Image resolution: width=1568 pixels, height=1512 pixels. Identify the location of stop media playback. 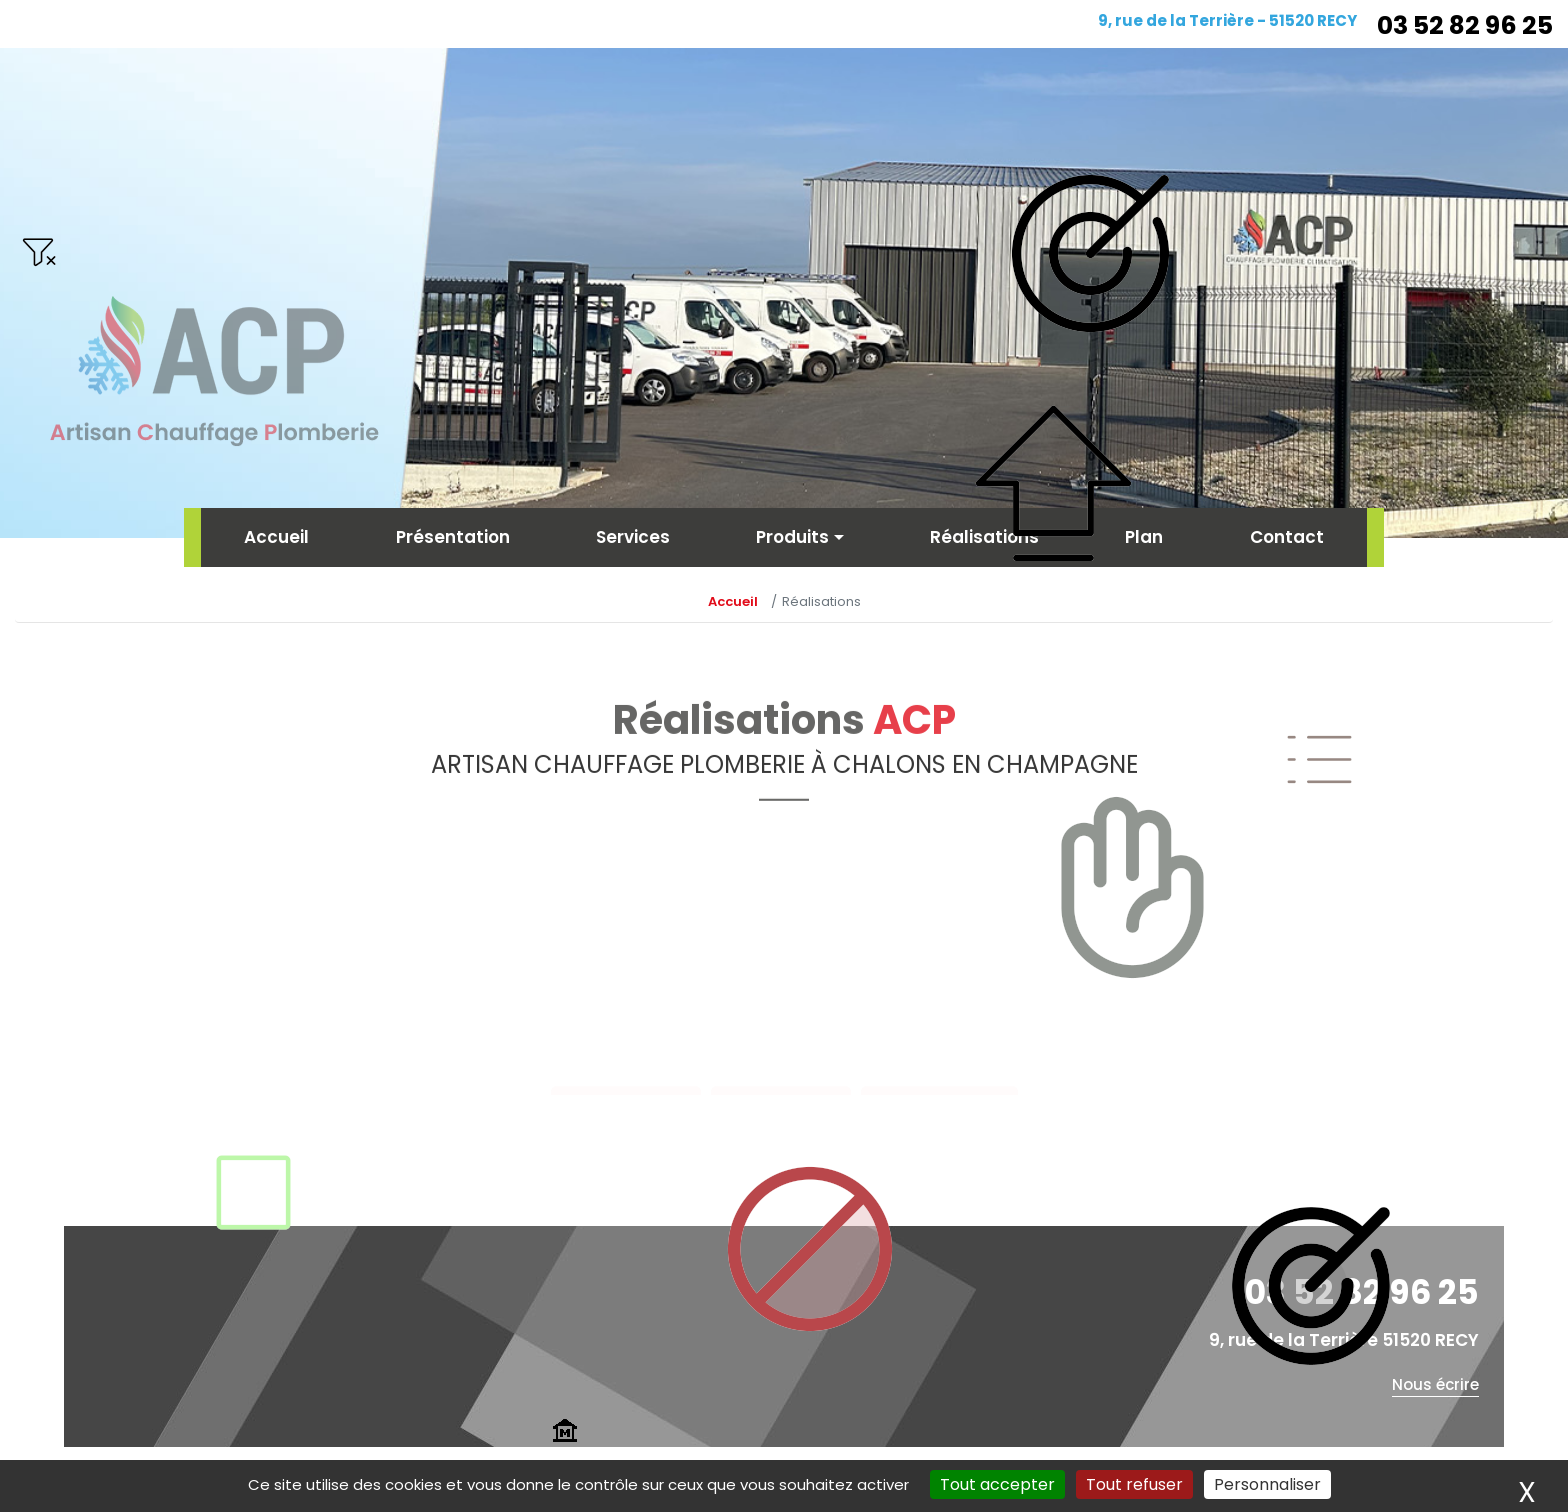
(253, 1192).